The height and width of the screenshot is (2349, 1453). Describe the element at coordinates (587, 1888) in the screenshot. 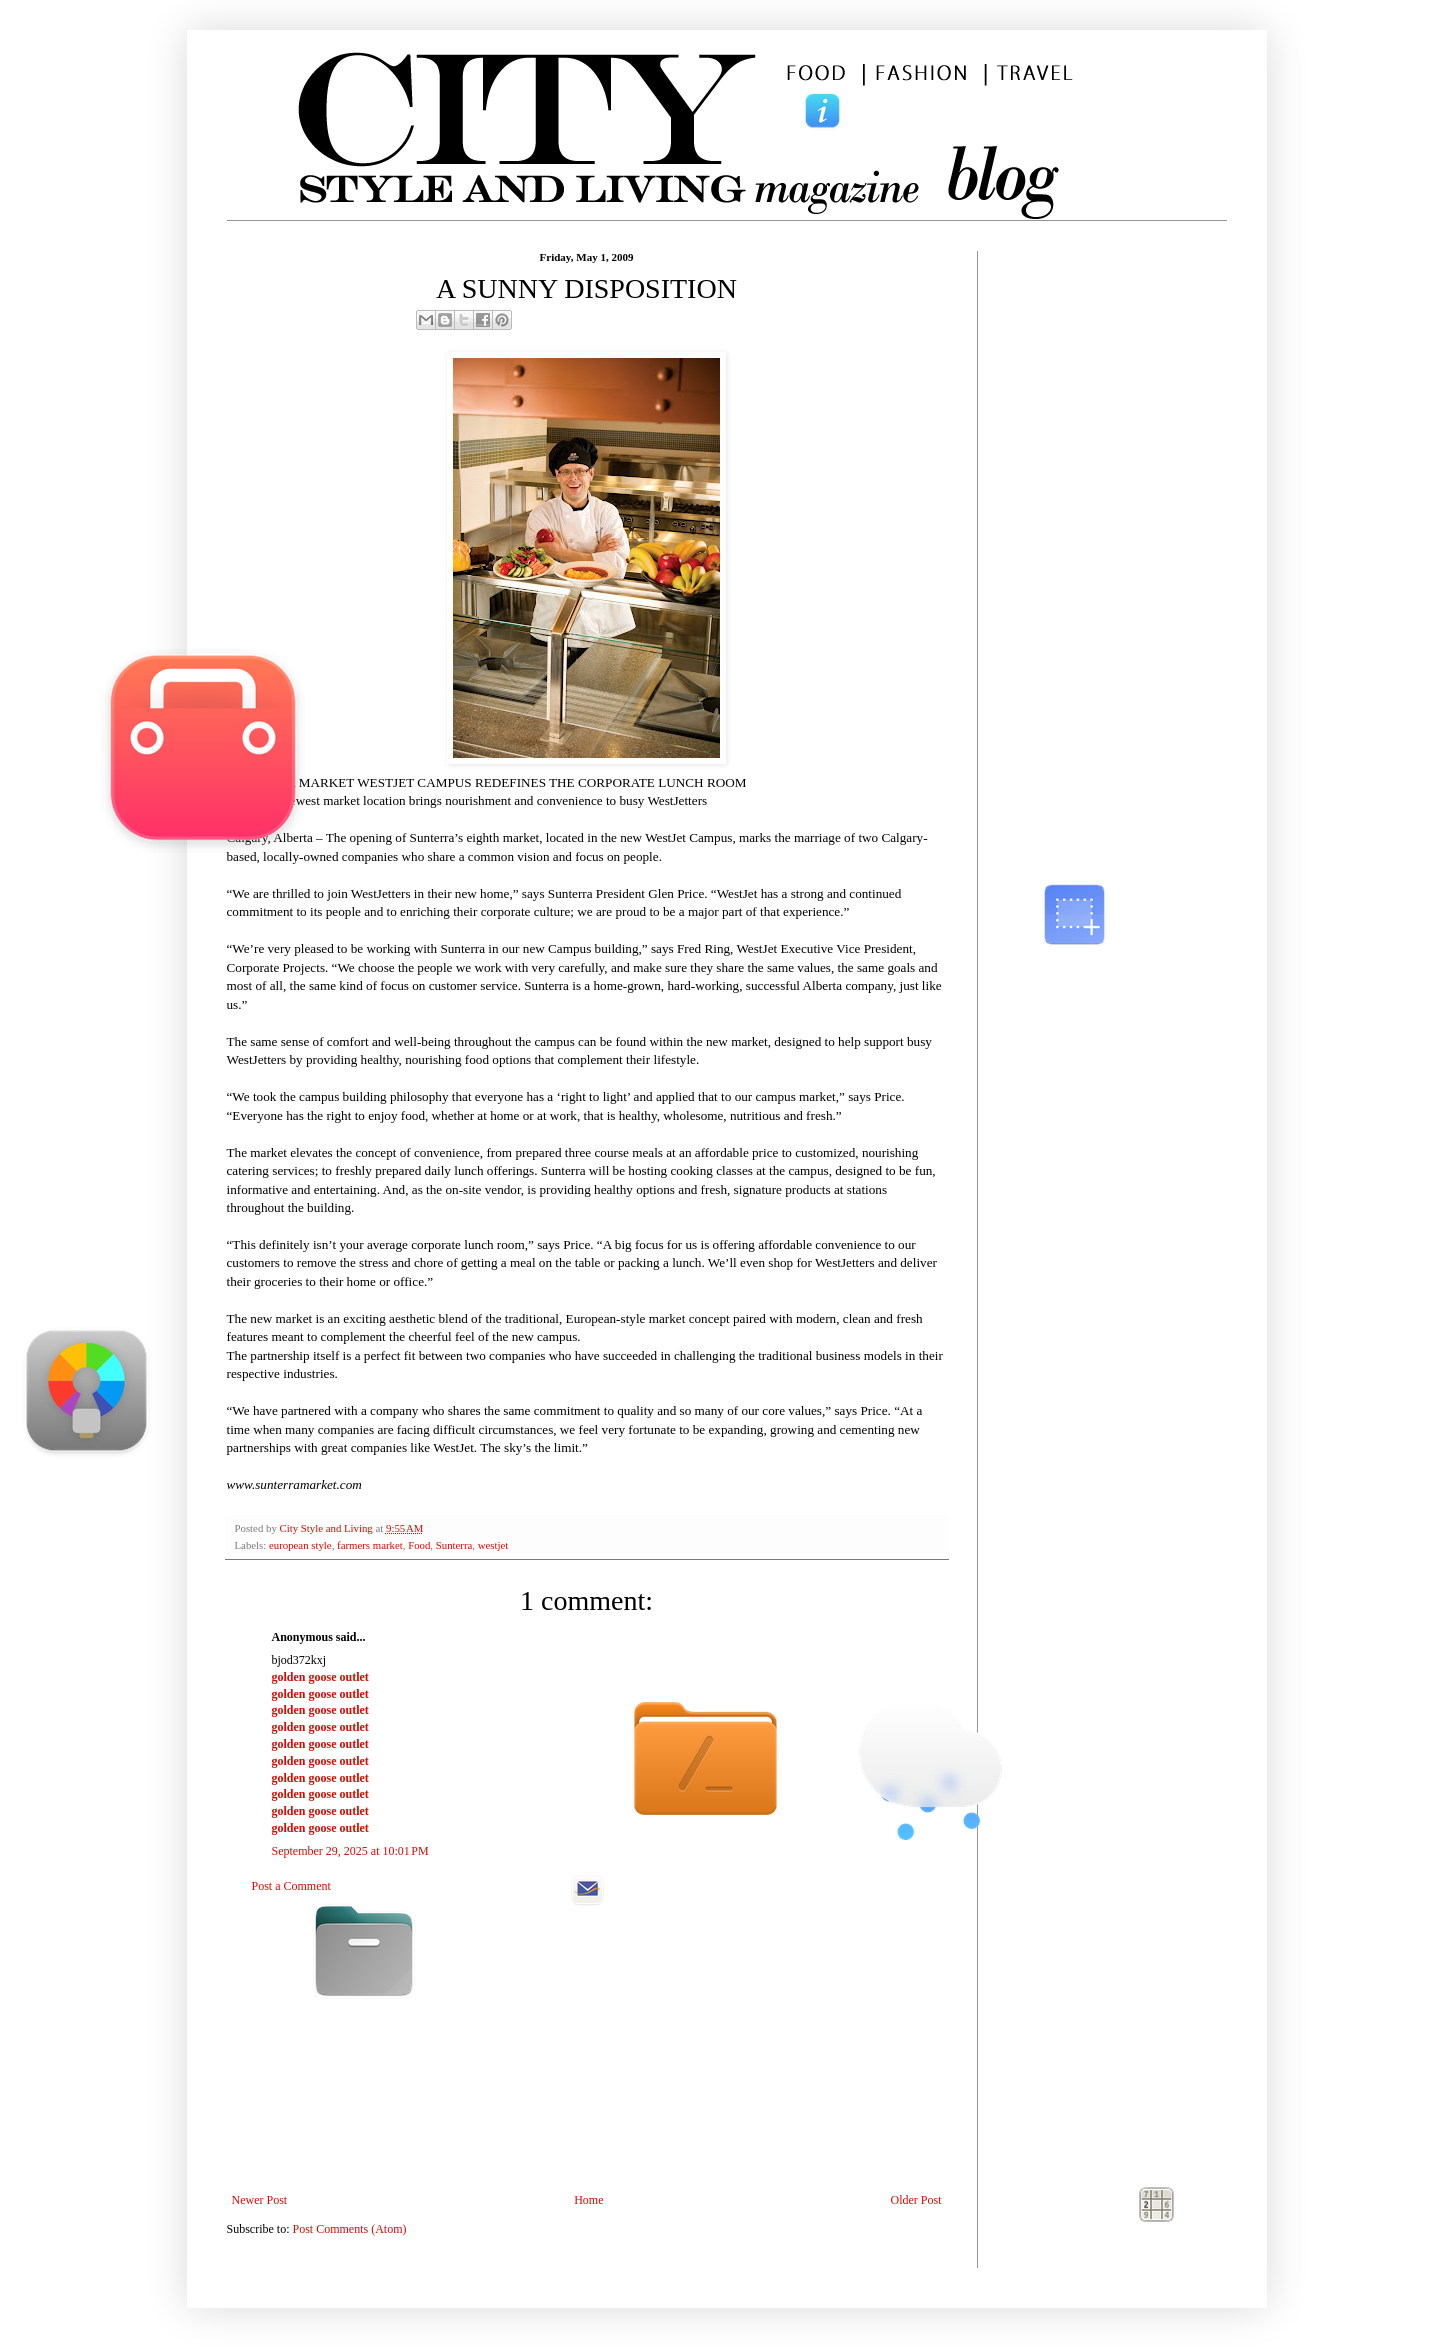

I see `open fastmail email app` at that location.